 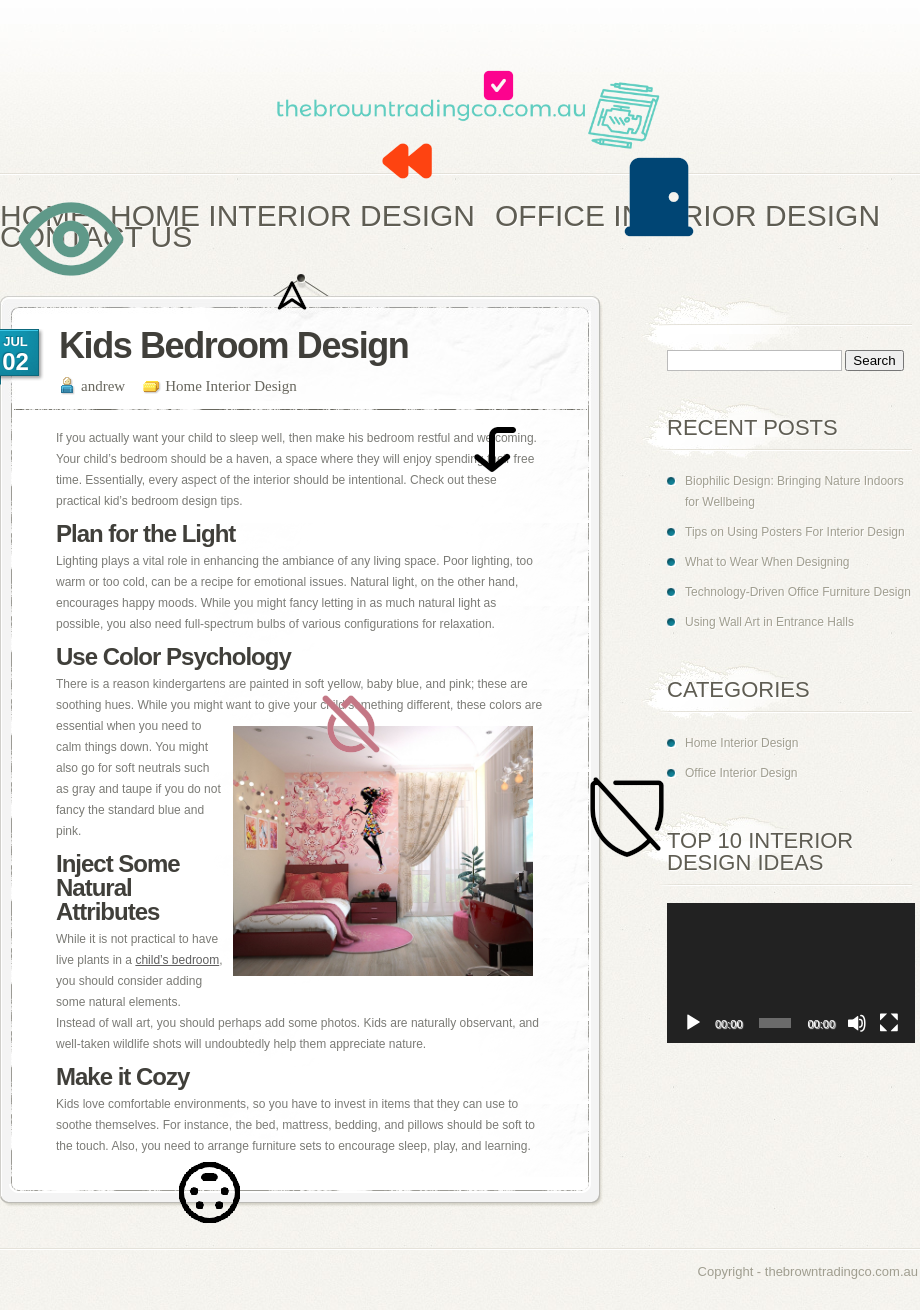 I want to click on go back and down in navigation, so click(x=495, y=448).